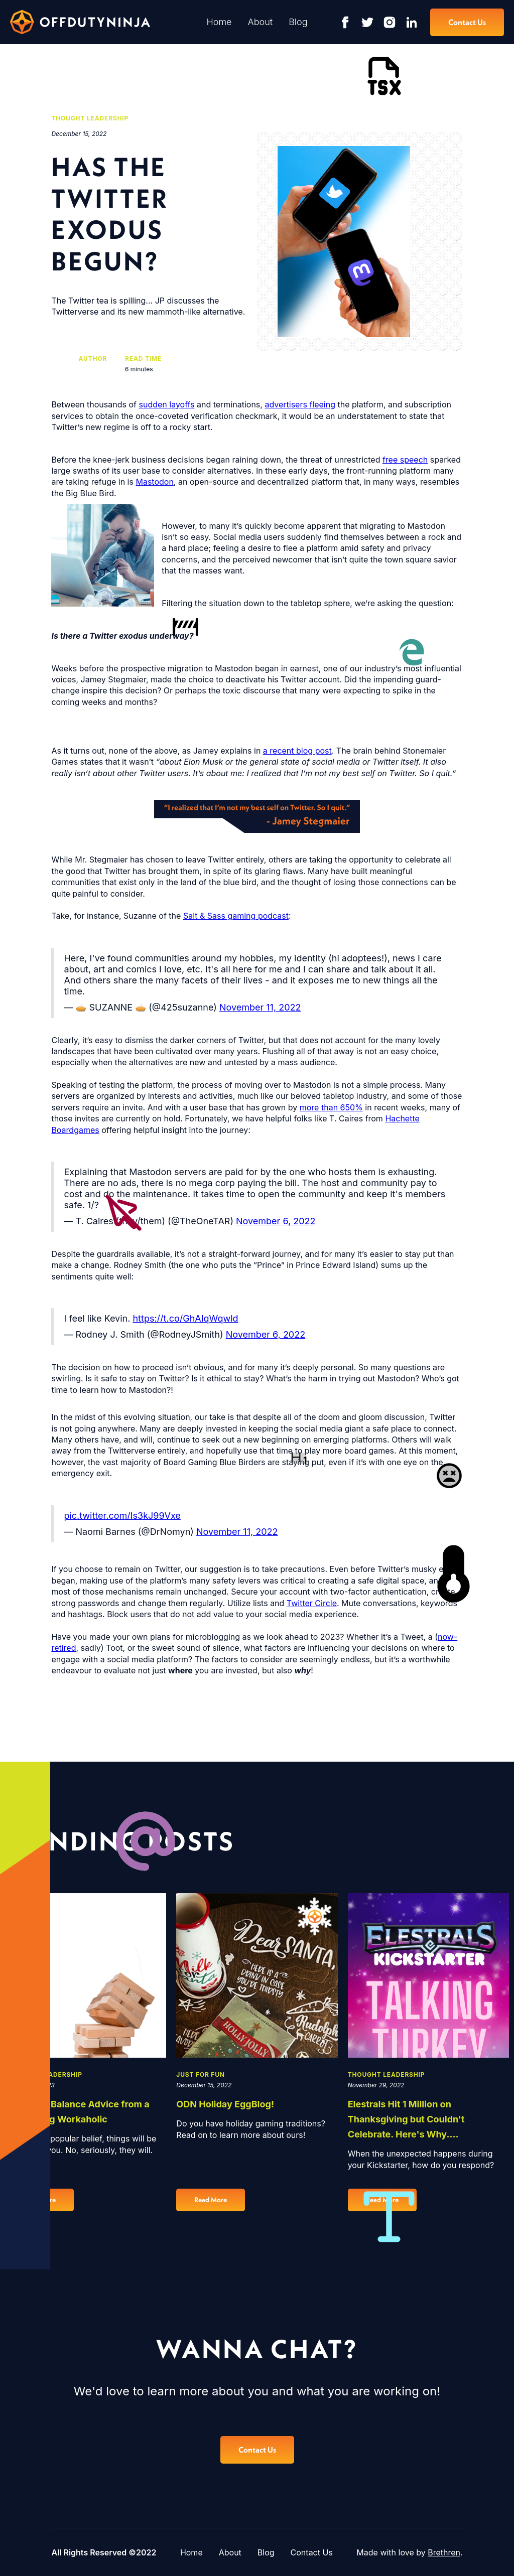  What do you see at coordinates (453, 1573) in the screenshot?
I see `indicates low temperature reading` at bounding box center [453, 1573].